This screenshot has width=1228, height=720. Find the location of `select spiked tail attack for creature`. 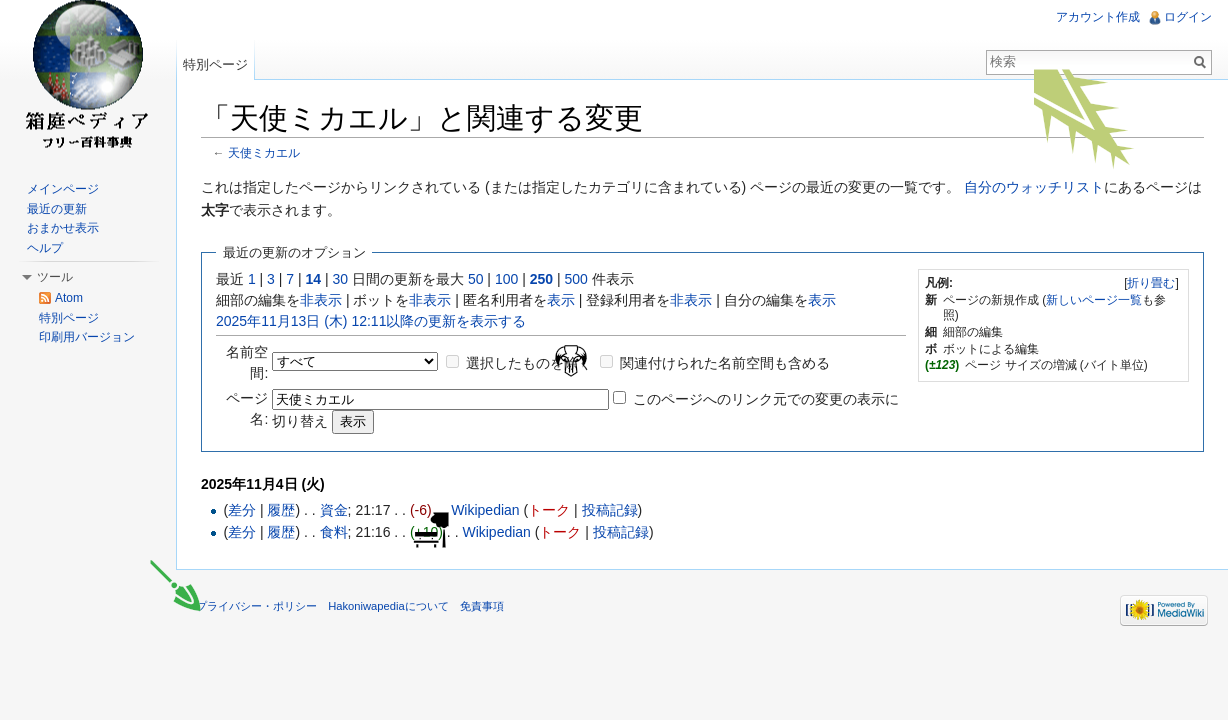

select spiked tail attack for creature is located at coordinates (1083, 119).